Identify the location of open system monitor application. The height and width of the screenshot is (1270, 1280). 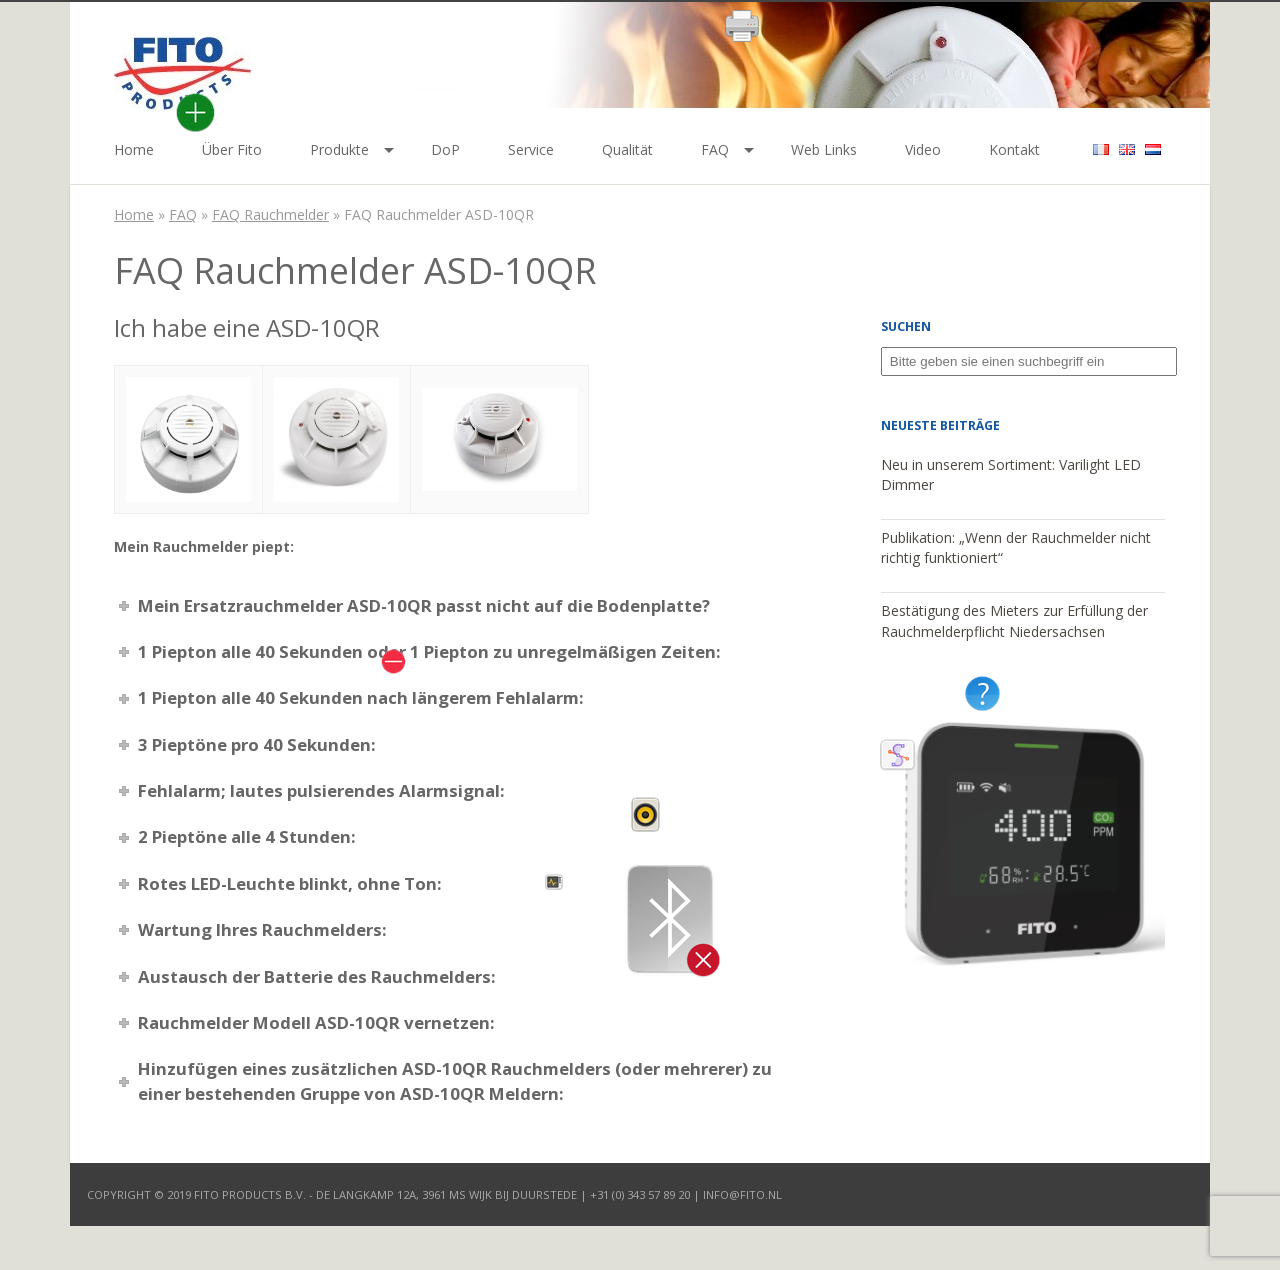
(554, 882).